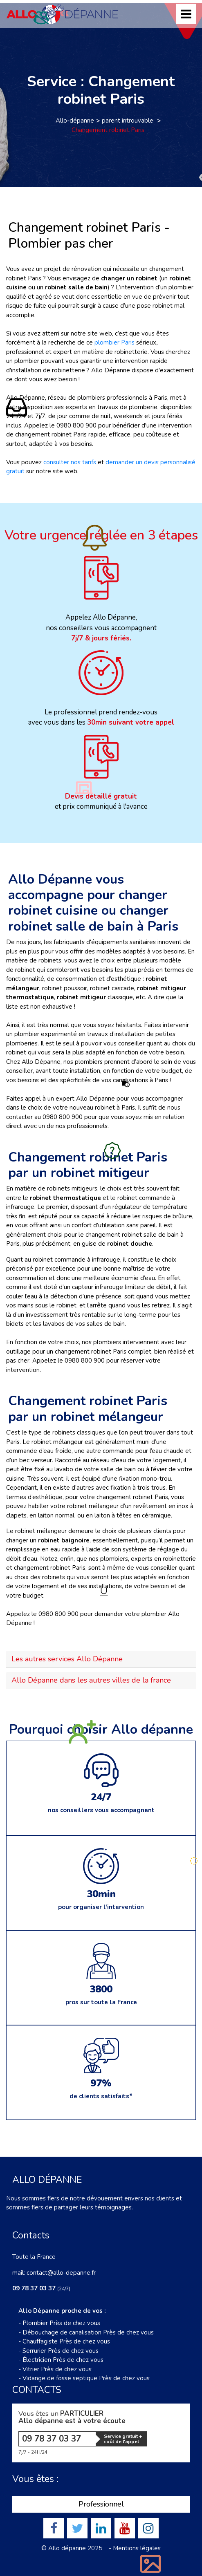 This screenshot has width=202, height=2576. I want to click on create a new draft issue, so click(194, 1861).